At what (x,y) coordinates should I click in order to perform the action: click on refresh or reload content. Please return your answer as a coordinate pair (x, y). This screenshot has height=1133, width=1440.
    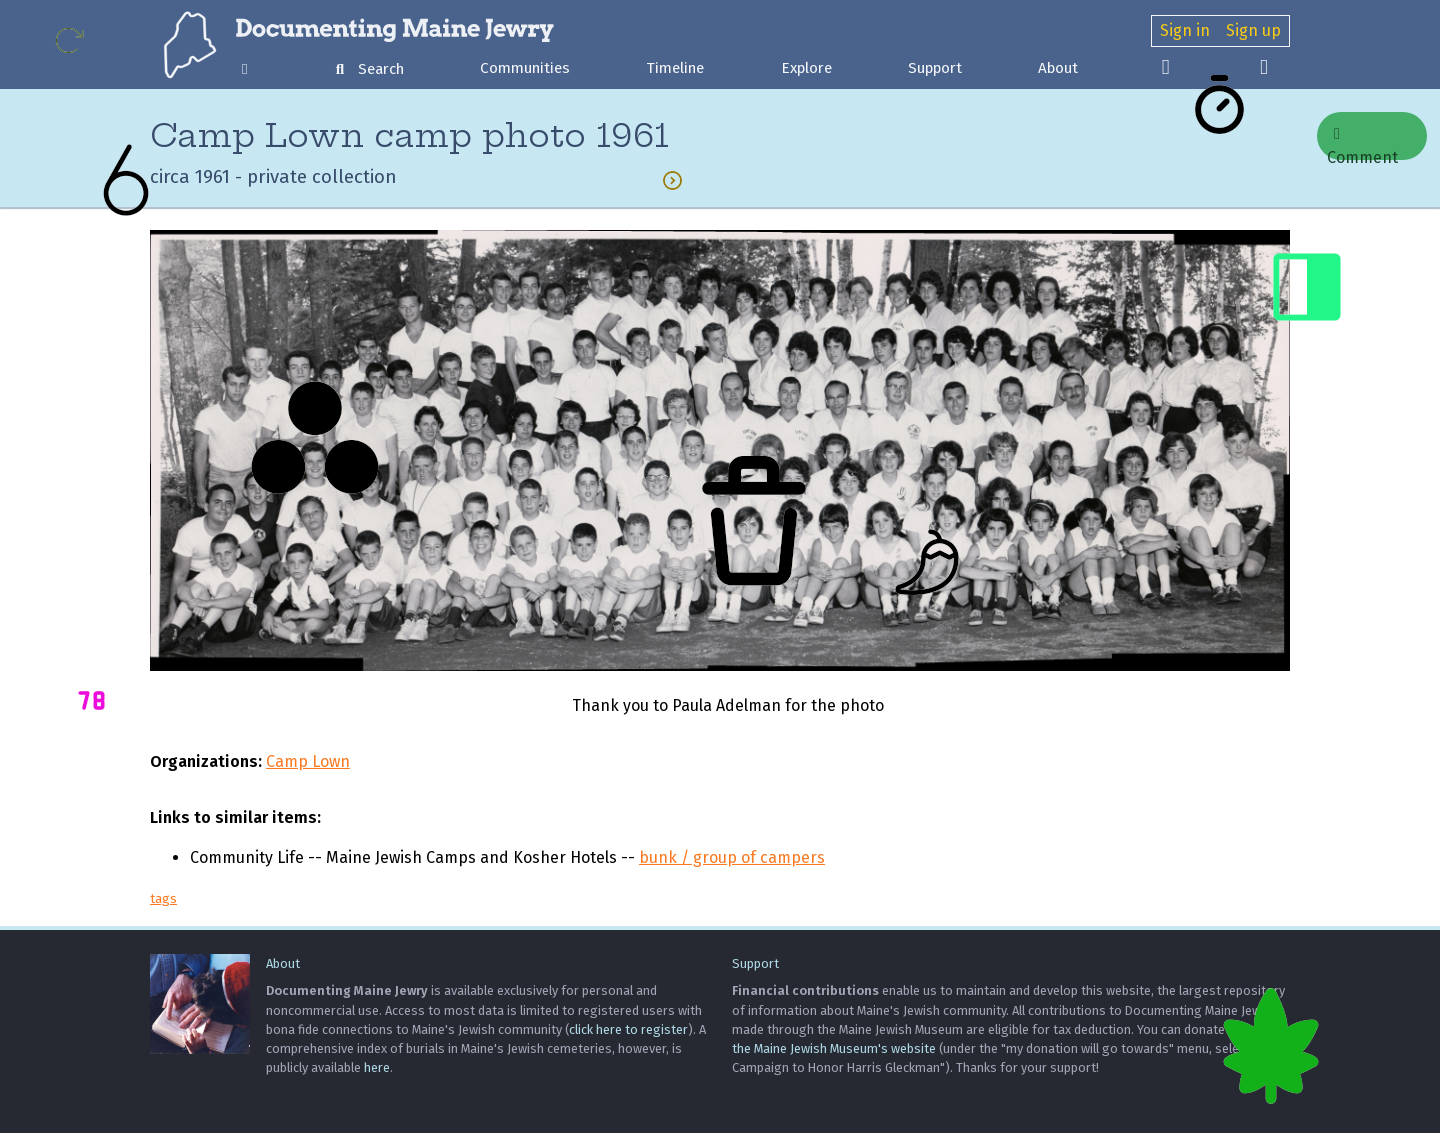
    Looking at the image, I should click on (68, 40).